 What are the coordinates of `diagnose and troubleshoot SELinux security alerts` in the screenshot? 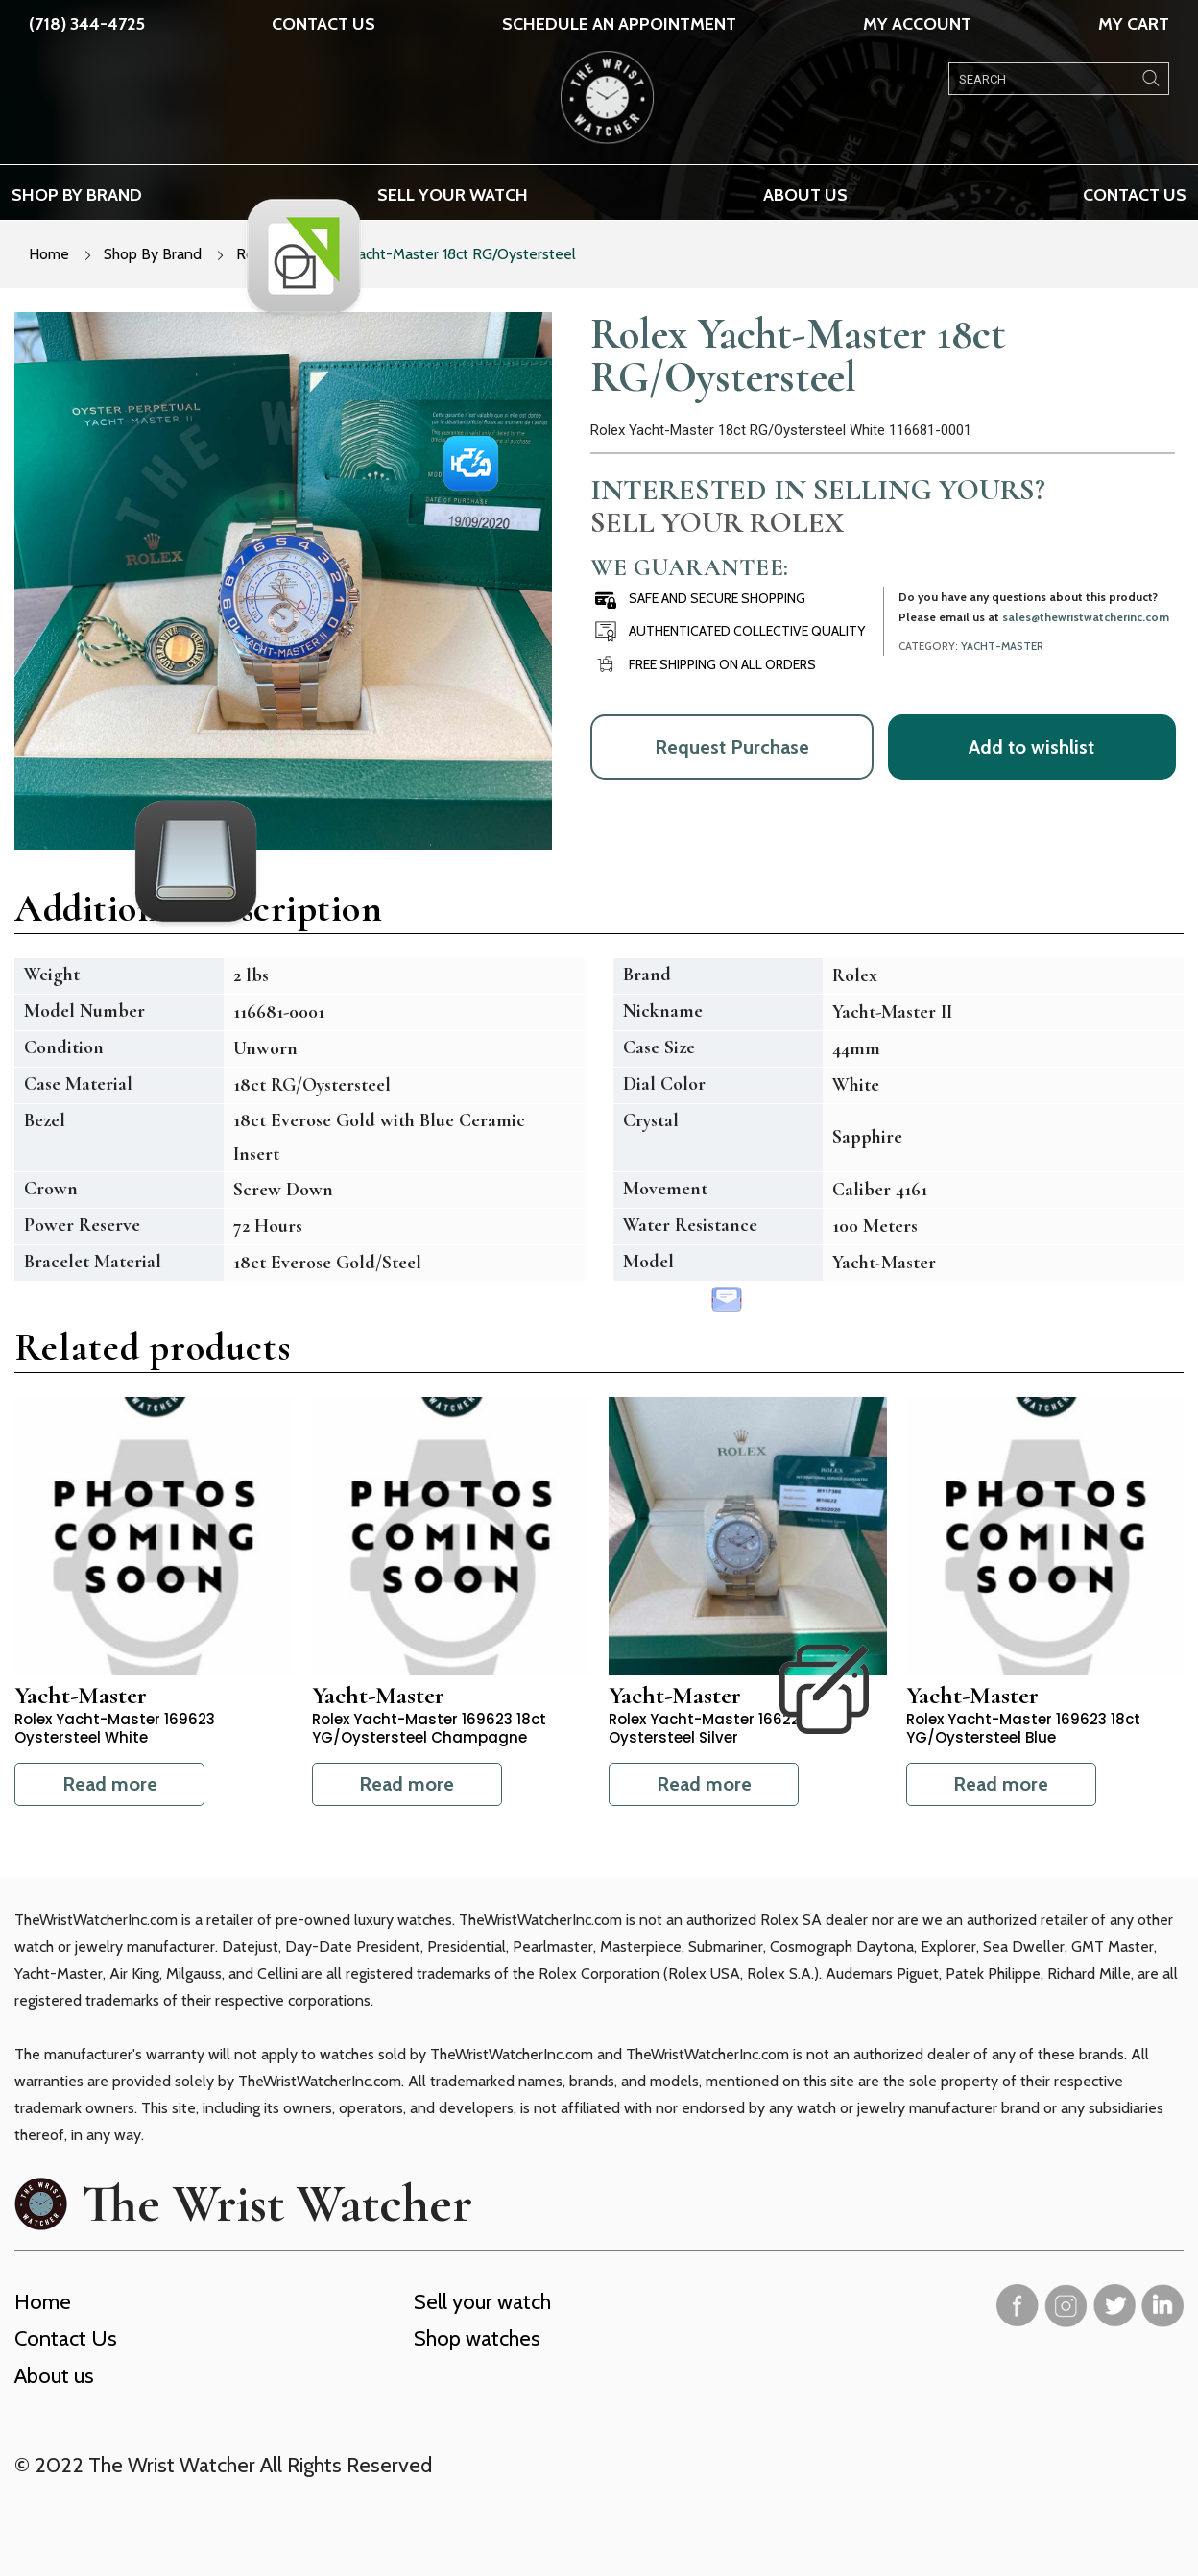 It's located at (470, 463).